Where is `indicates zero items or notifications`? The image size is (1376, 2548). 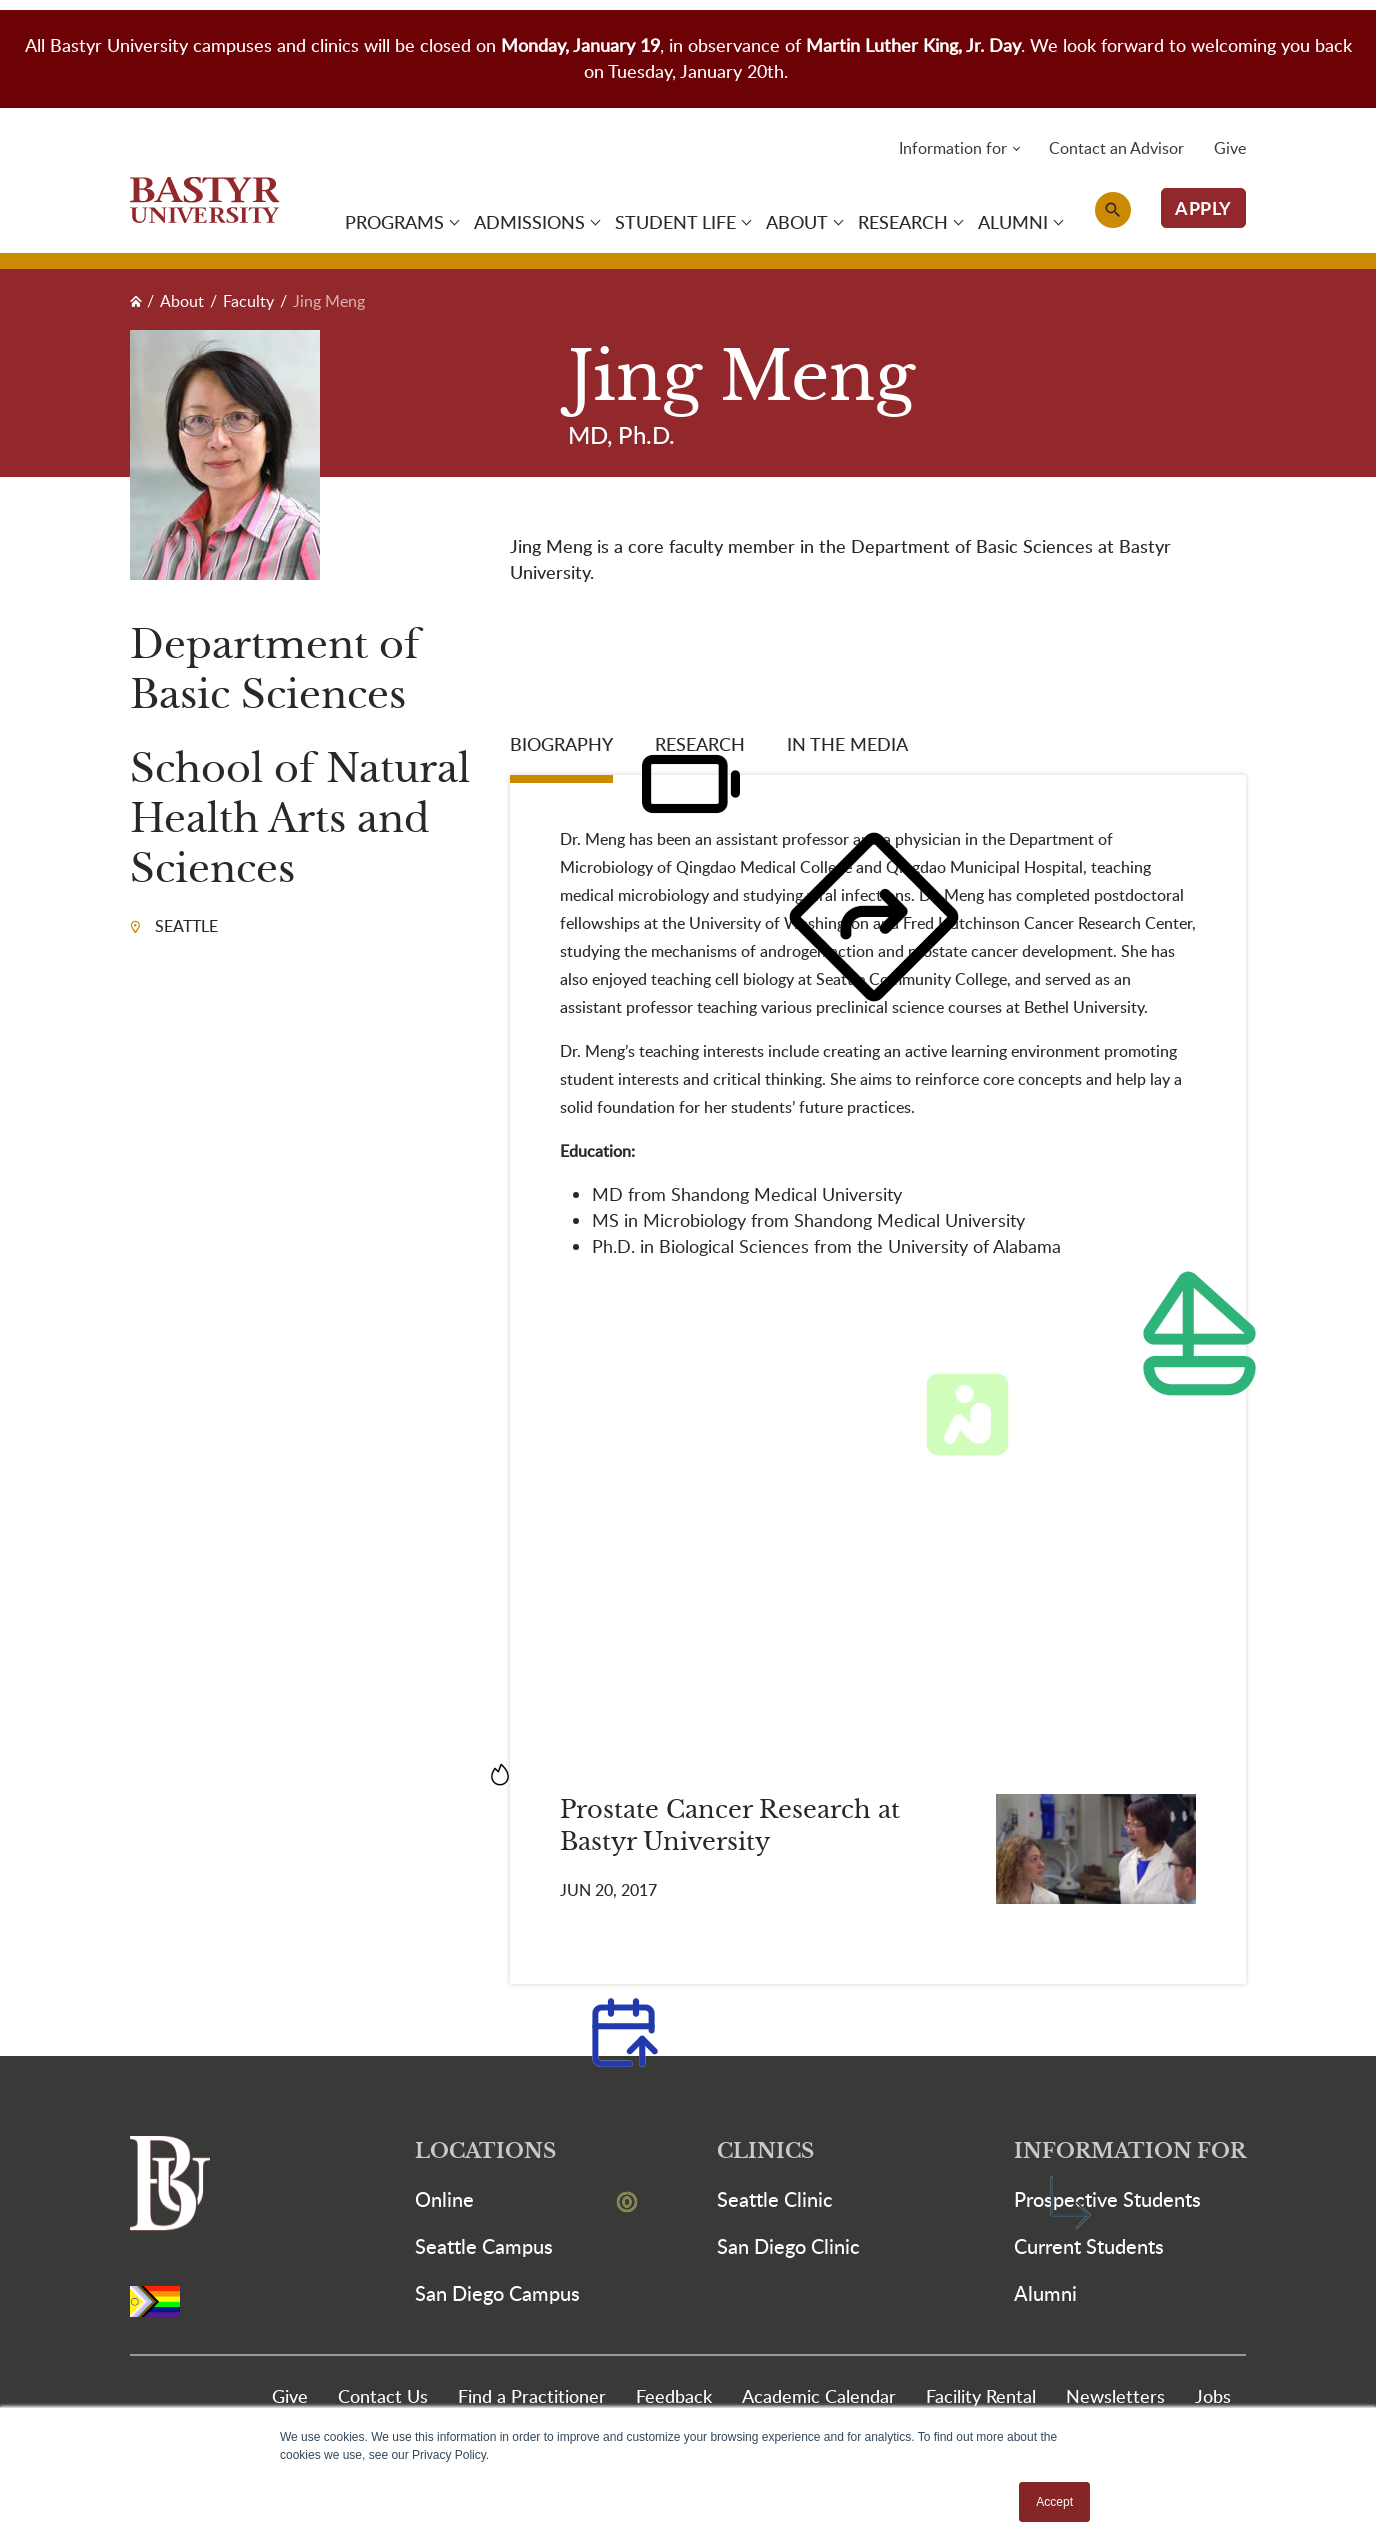
indicates zero items or notifications is located at coordinates (627, 2202).